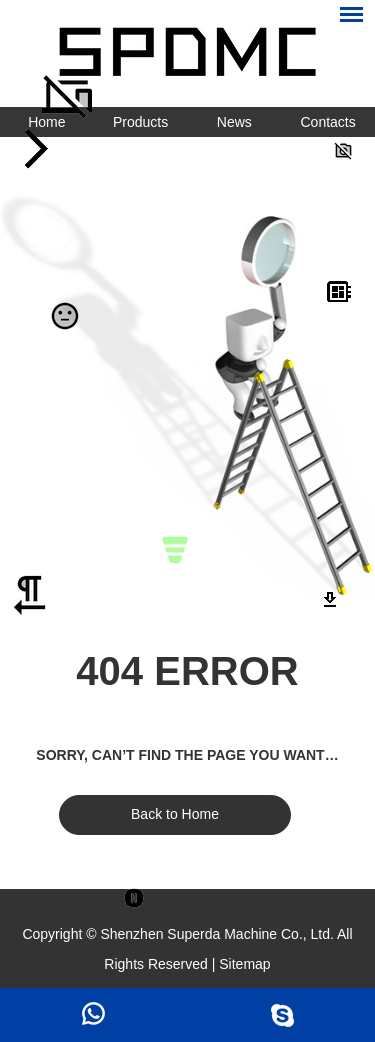  Describe the element at coordinates (65, 316) in the screenshot. I see `indicates neutral feedback or rating` at that location.